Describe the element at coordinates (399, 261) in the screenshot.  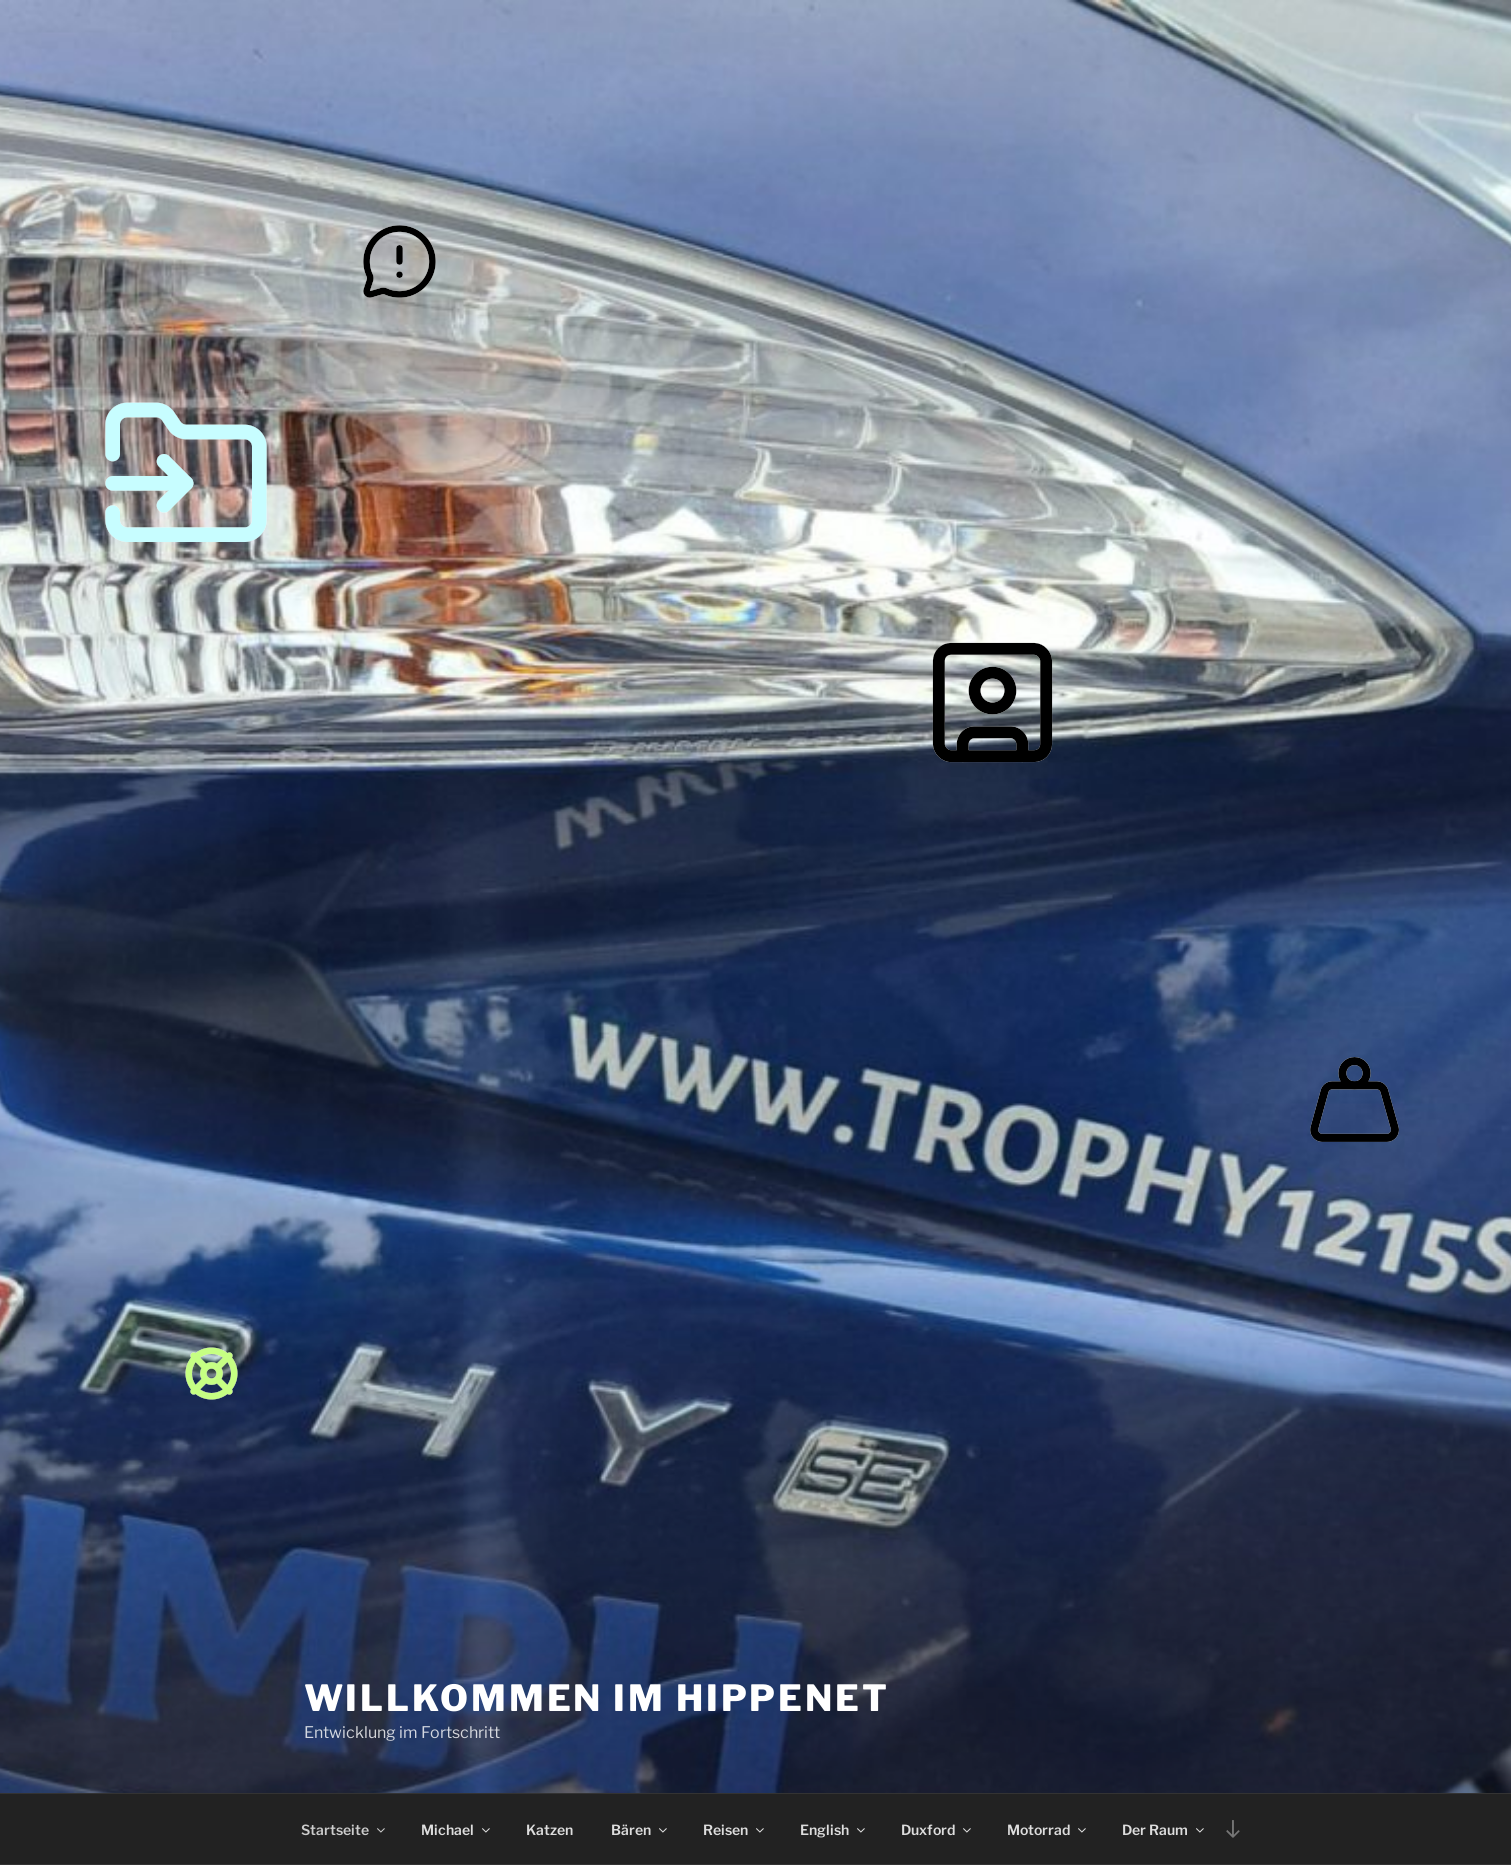
I see `message with a warning or alert` at that location.